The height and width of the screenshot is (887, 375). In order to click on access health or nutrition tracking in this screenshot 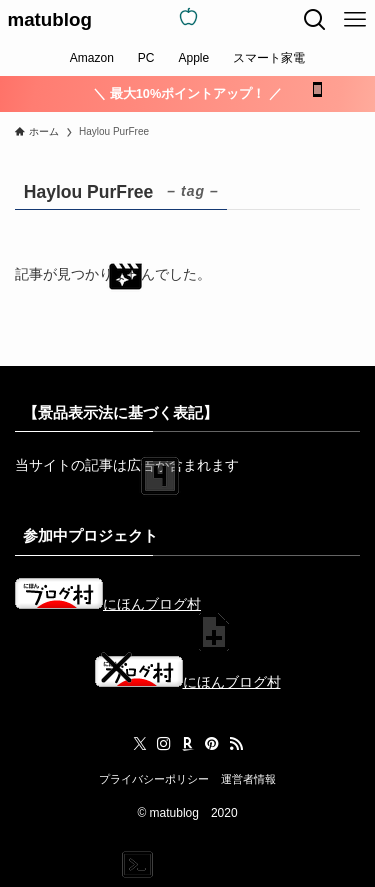, I will do `click(188, 16)`.